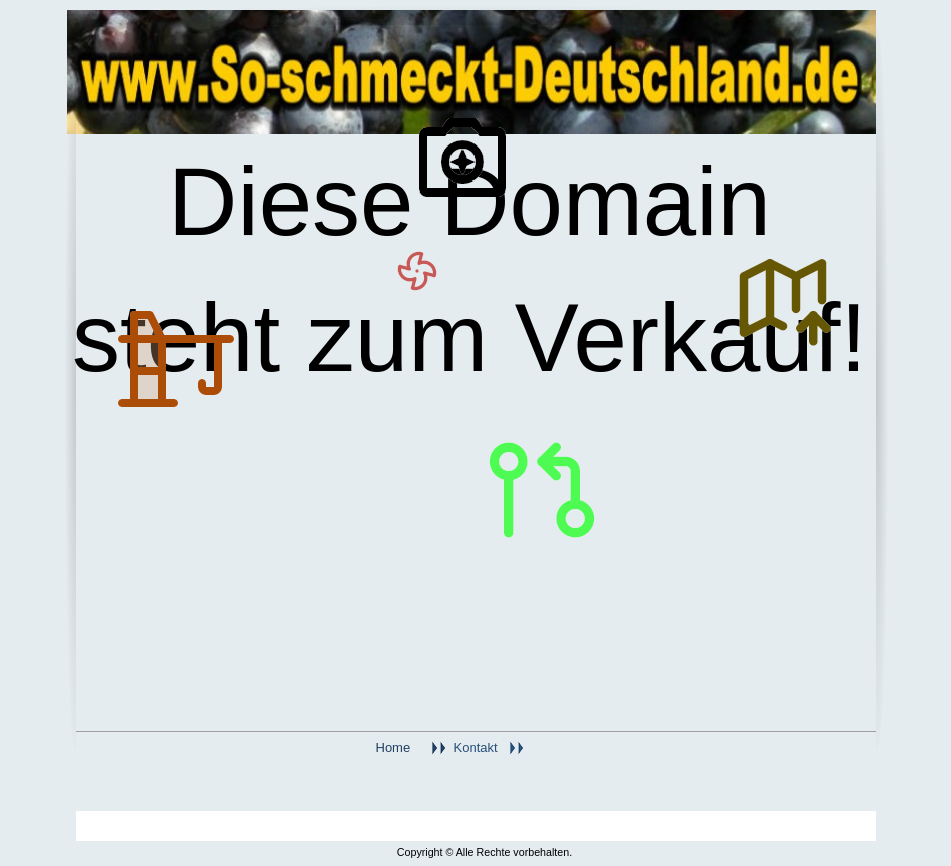 This screenshot has width=951, height=866. What do you see at coordinates (542, 490) in the screenshot?
I see `create a new pull request` at bounding box center [542, 490].